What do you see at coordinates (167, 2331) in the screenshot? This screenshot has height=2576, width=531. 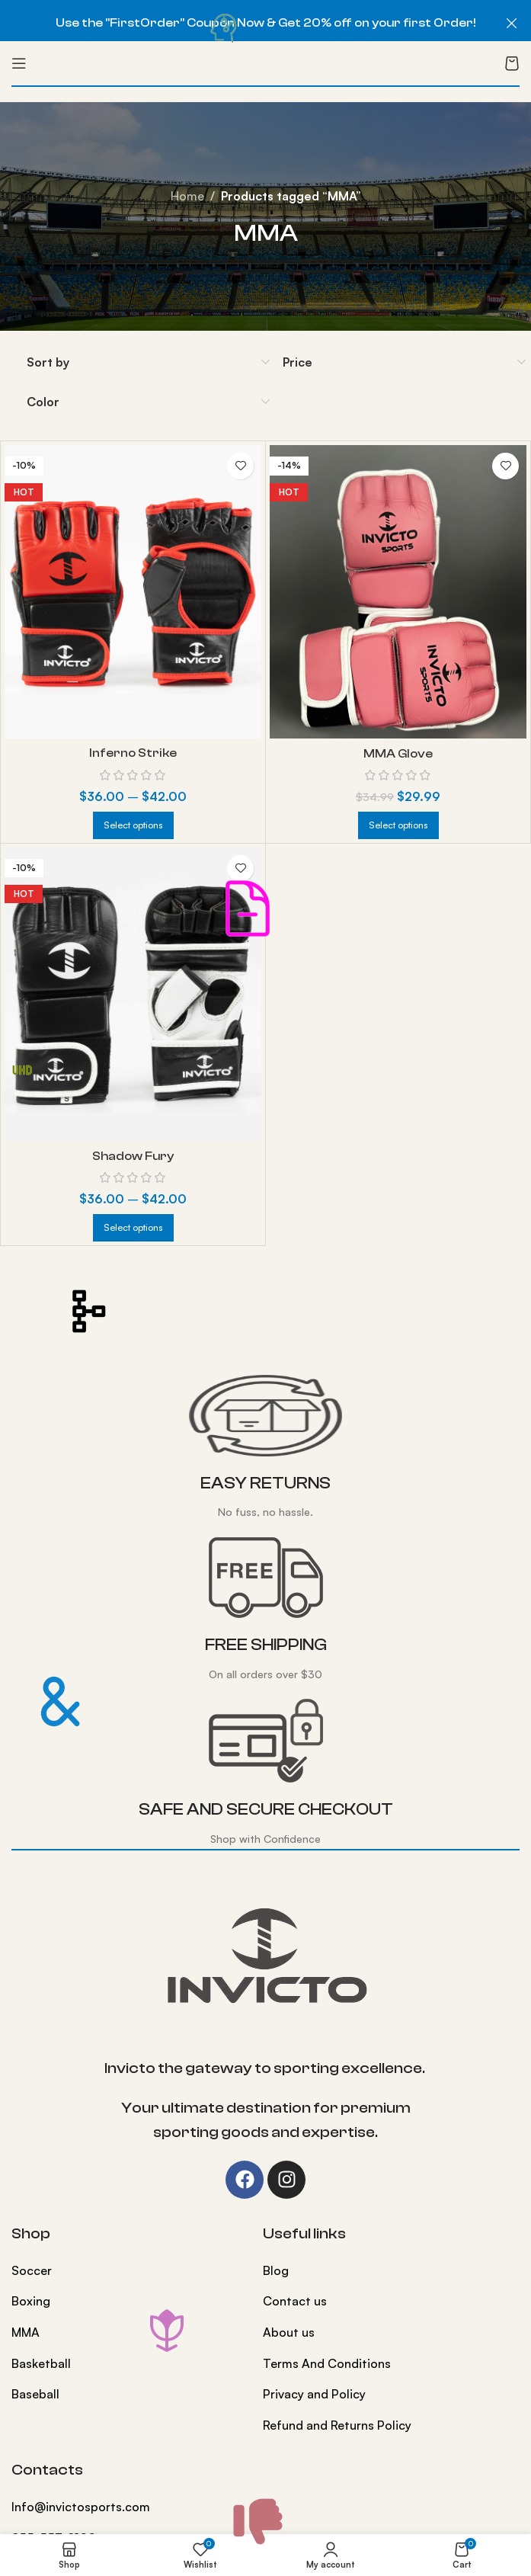 I see `access garden or plant-related features` at bounding box center [167, 2331].